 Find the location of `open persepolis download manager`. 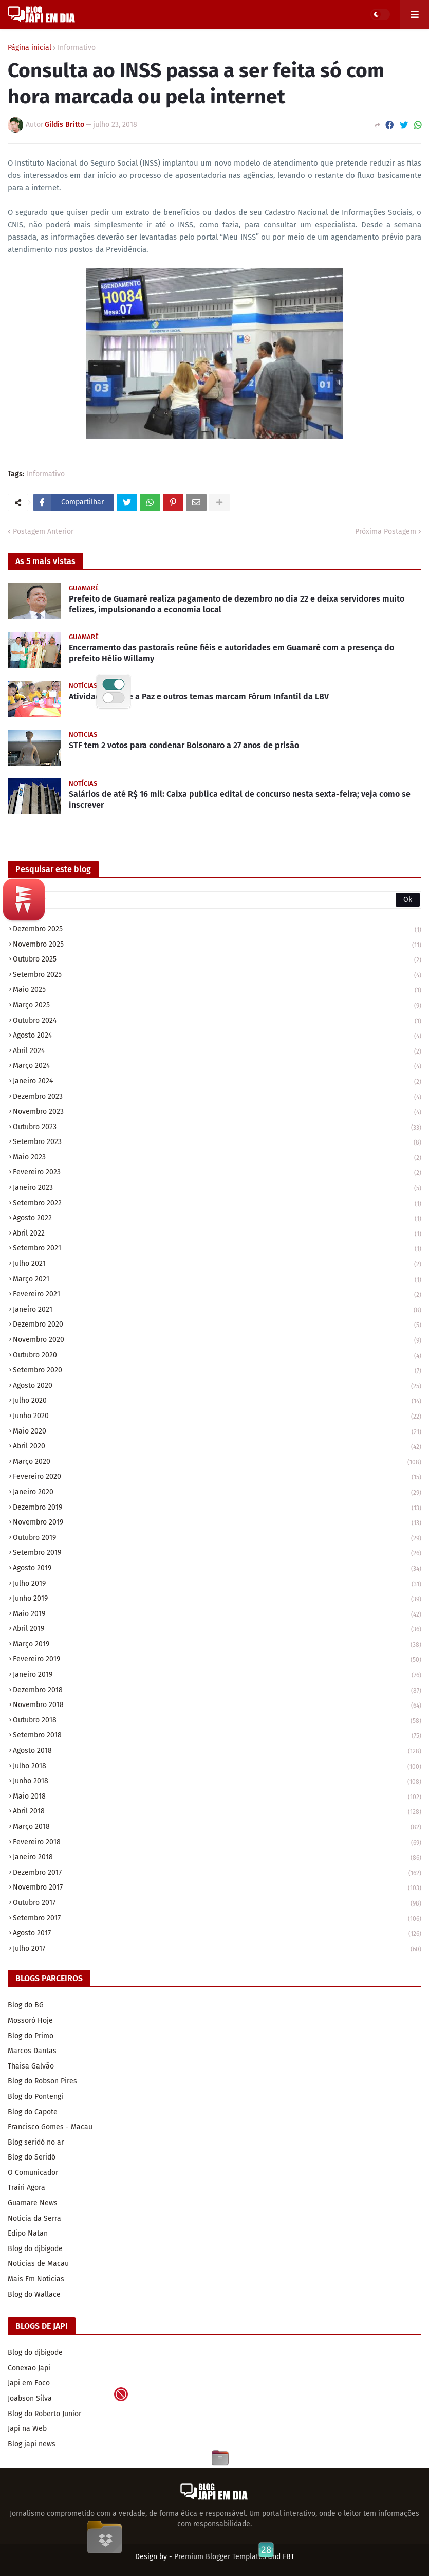

open persepolis download manager is located at coordinates (24, 899).